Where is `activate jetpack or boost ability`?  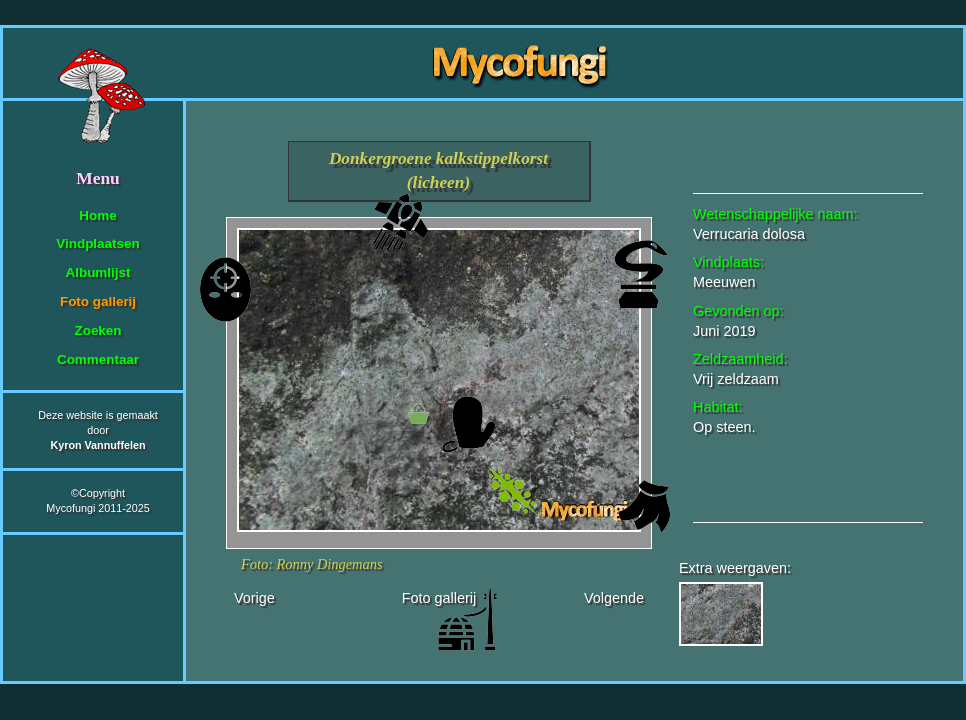 activate jetpack or boost ability is located at coordinates (401, 221).